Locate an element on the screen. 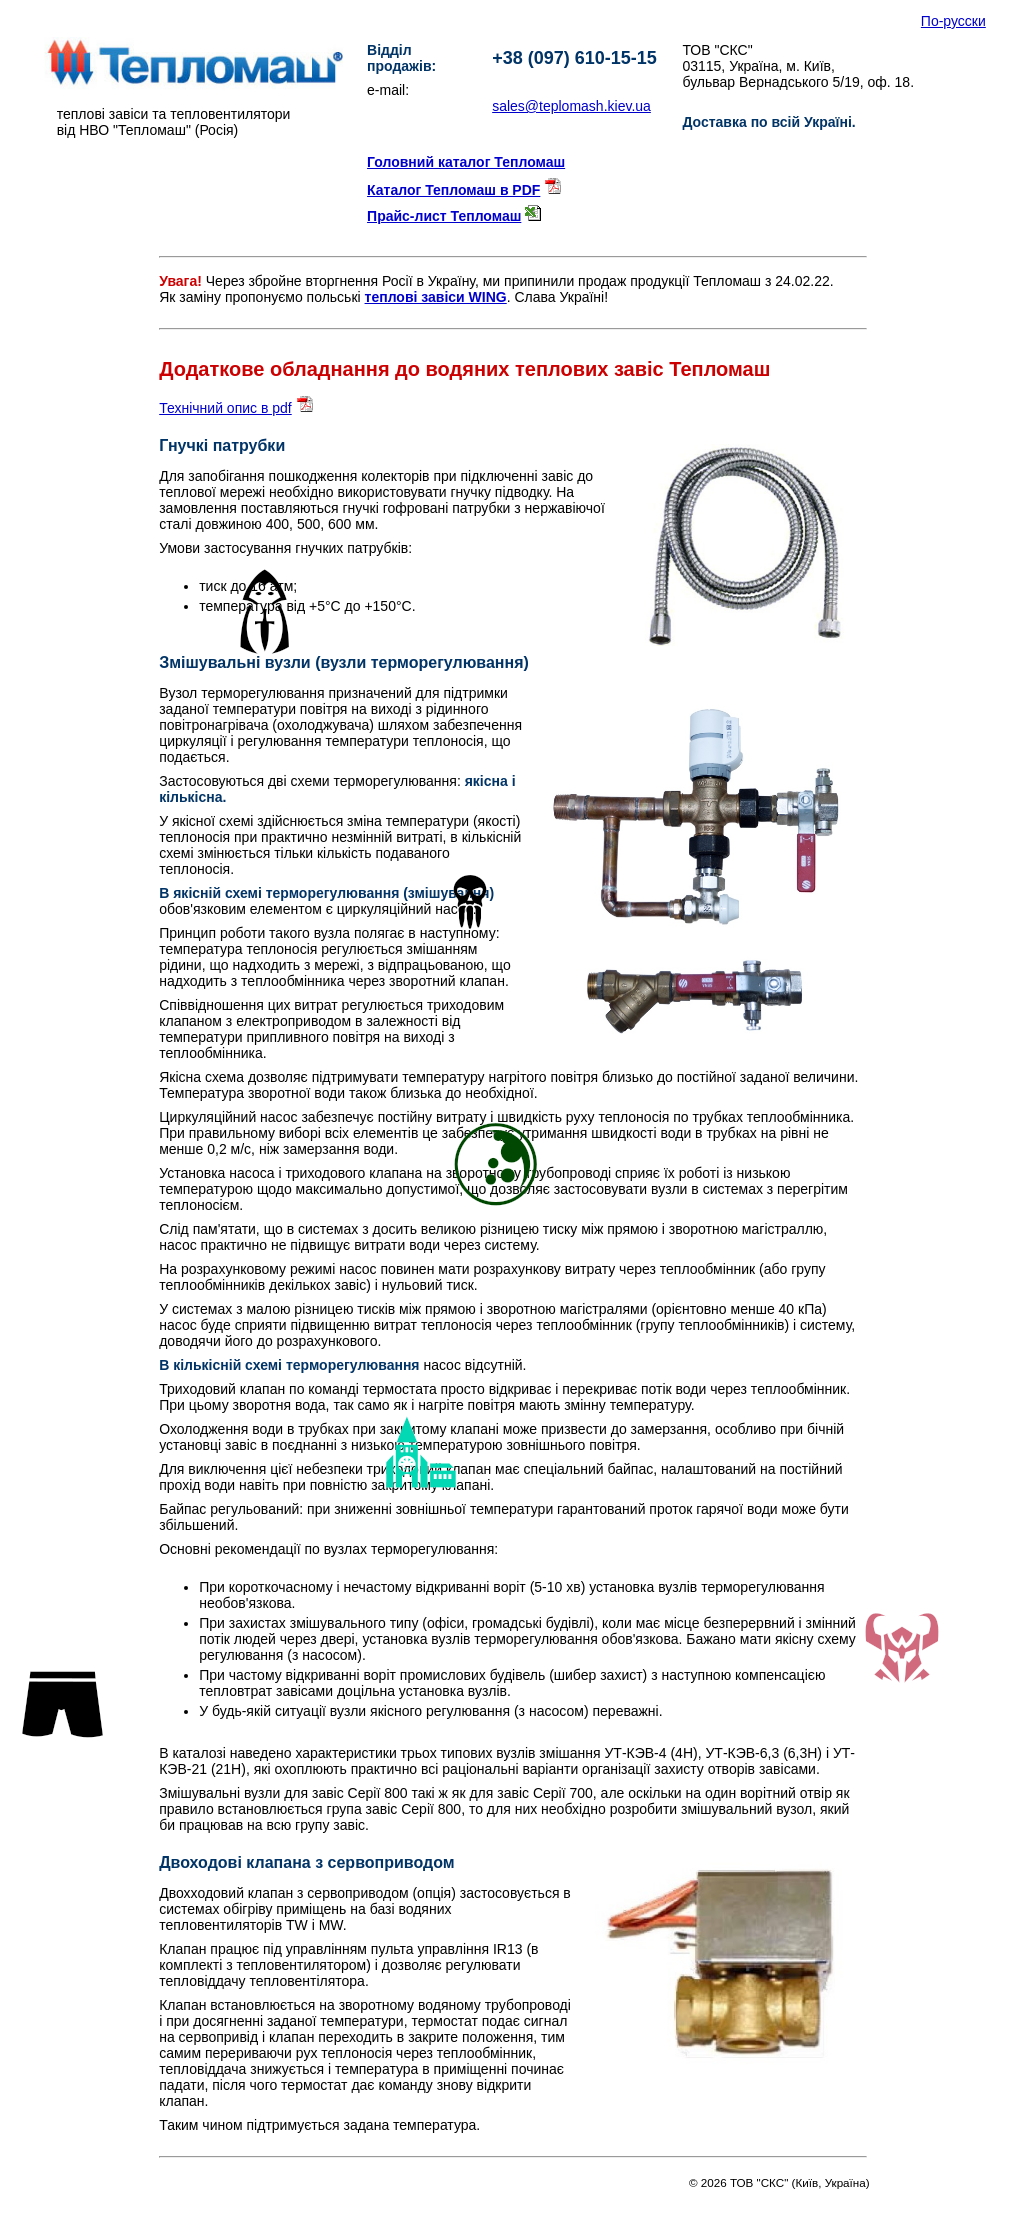  select underwear or shorts in a clothing game is located at coordinates (62, 1704).